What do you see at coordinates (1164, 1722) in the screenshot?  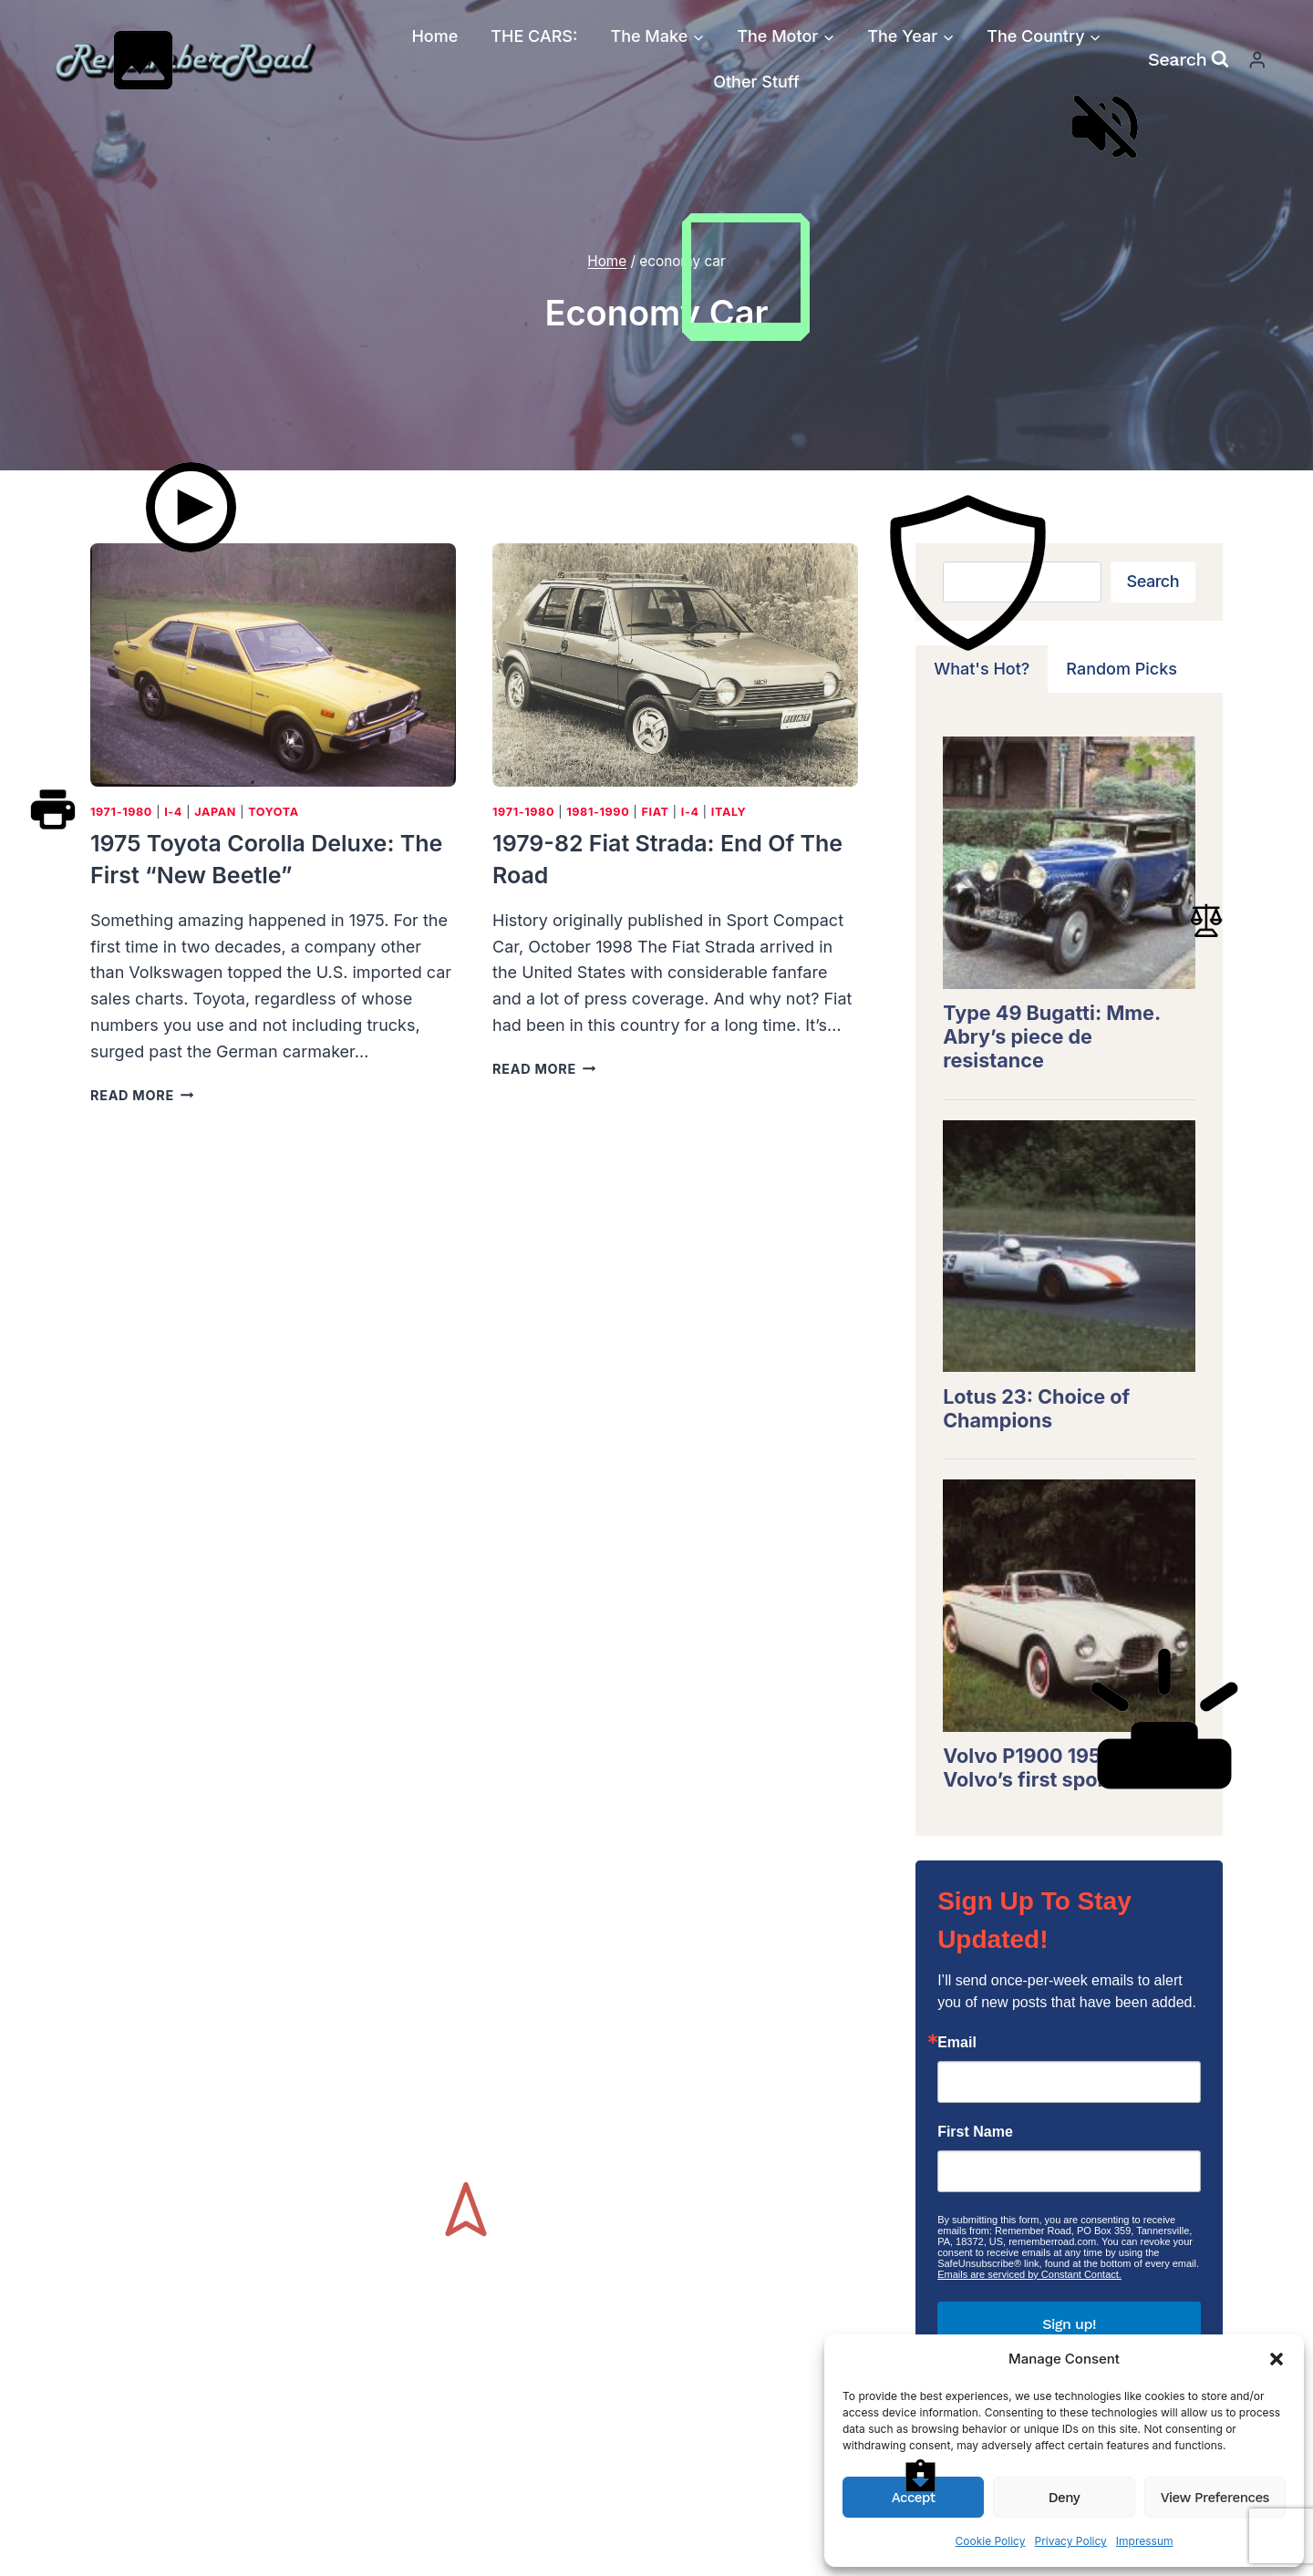 I see `indicates active land mine or explosive hazard` at bounding box center [1164, 1722].